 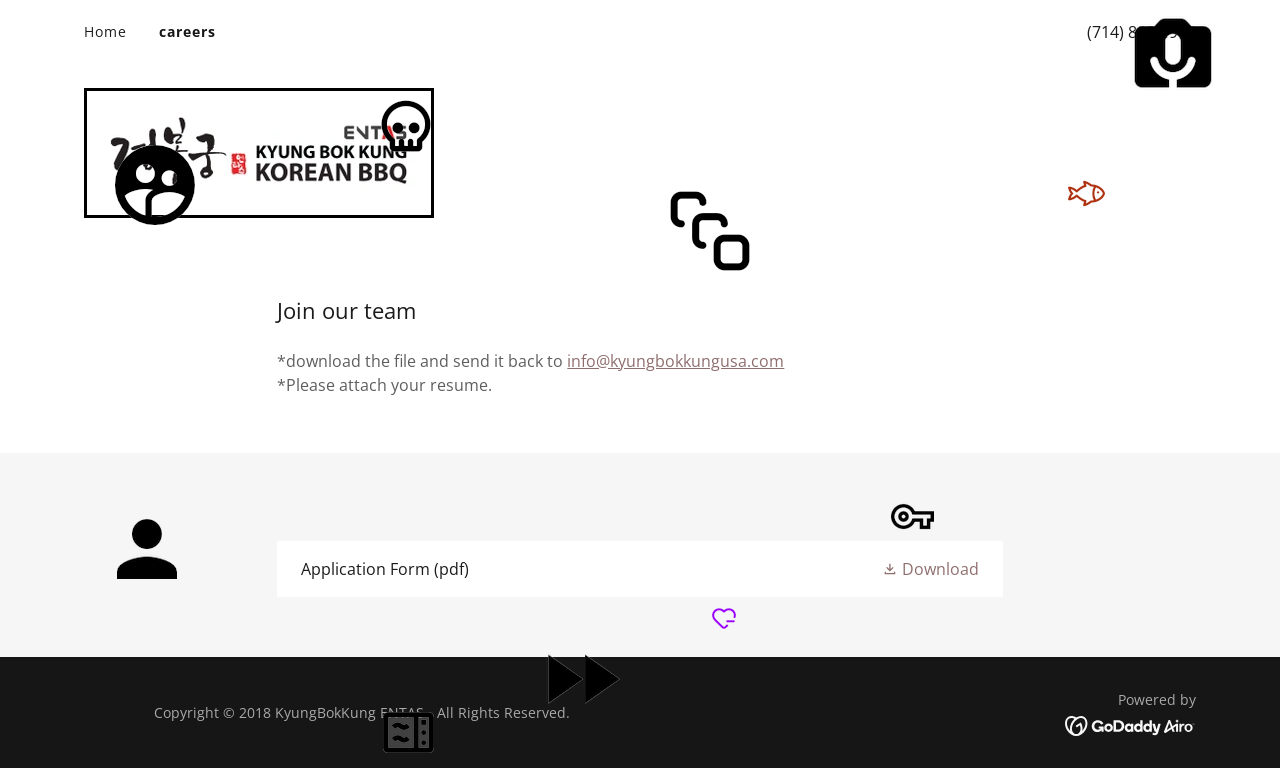 I want to click on microwave or kitchen appliance control, so click(x=408, y=732).